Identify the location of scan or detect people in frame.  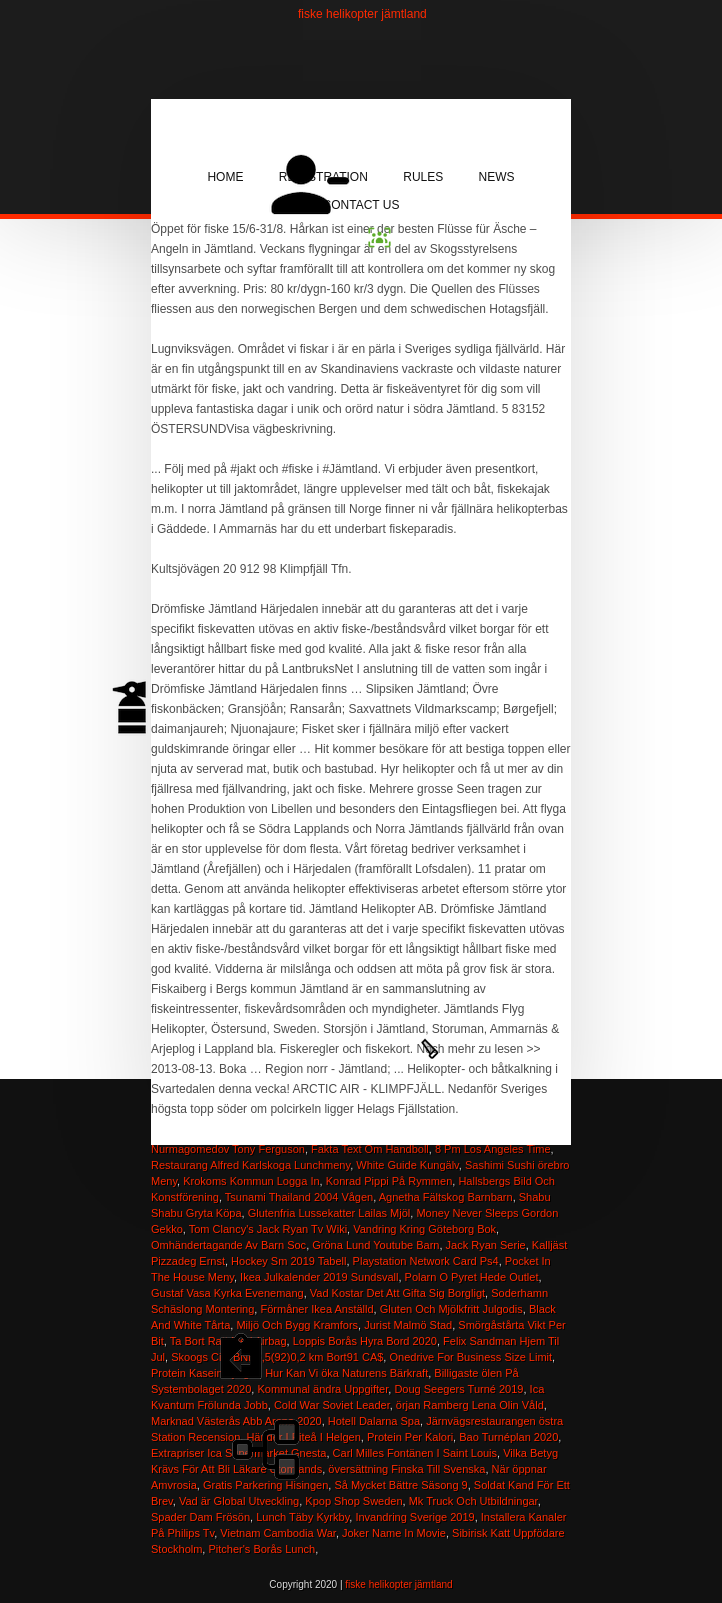
(379, 237).